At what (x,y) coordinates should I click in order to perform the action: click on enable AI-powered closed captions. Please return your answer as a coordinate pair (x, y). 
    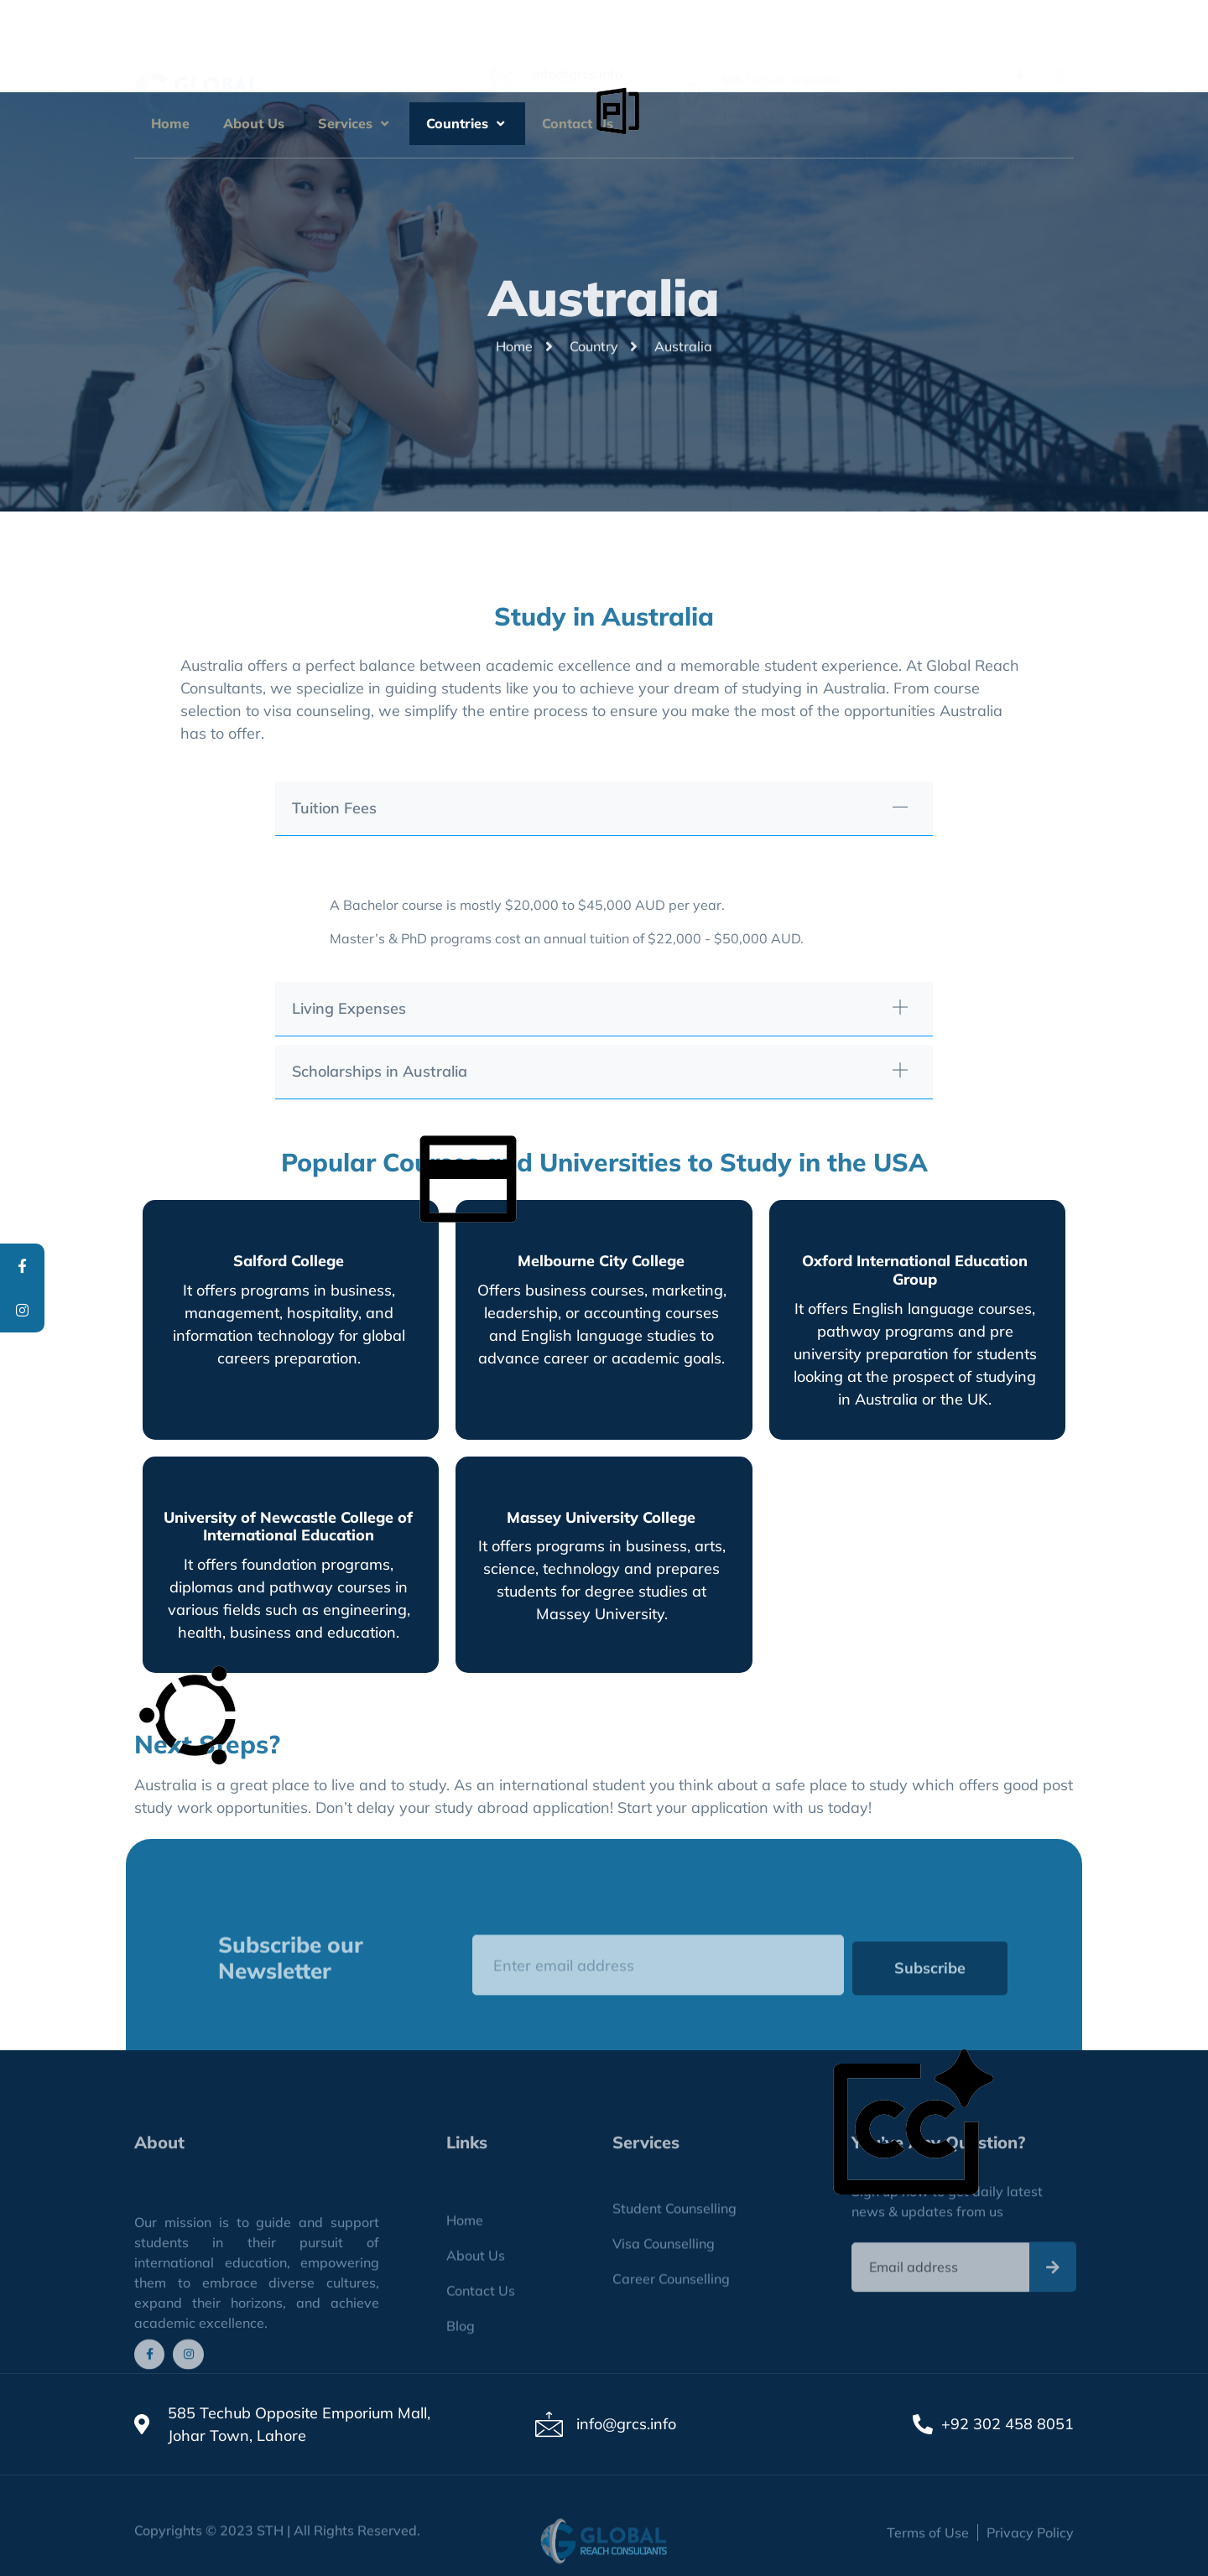
    Looking at the image, I should click on (906, 2129).